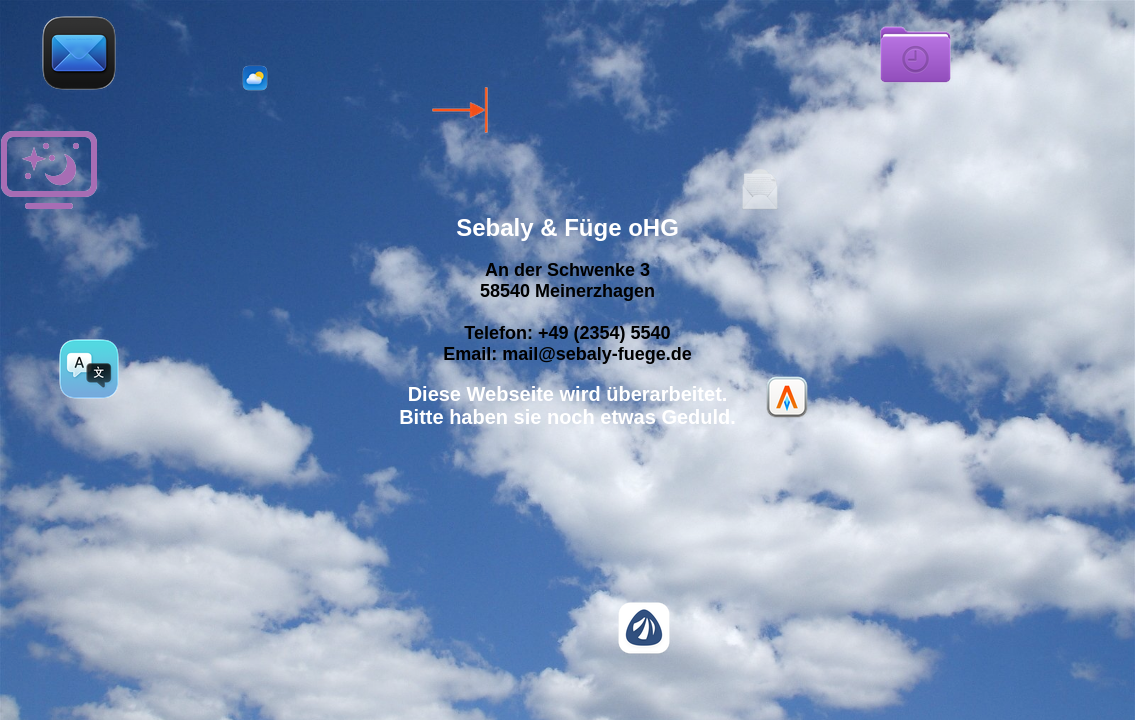 The image size is (1135, 720). I want to click on go to the last item or page, so click(460, 110).